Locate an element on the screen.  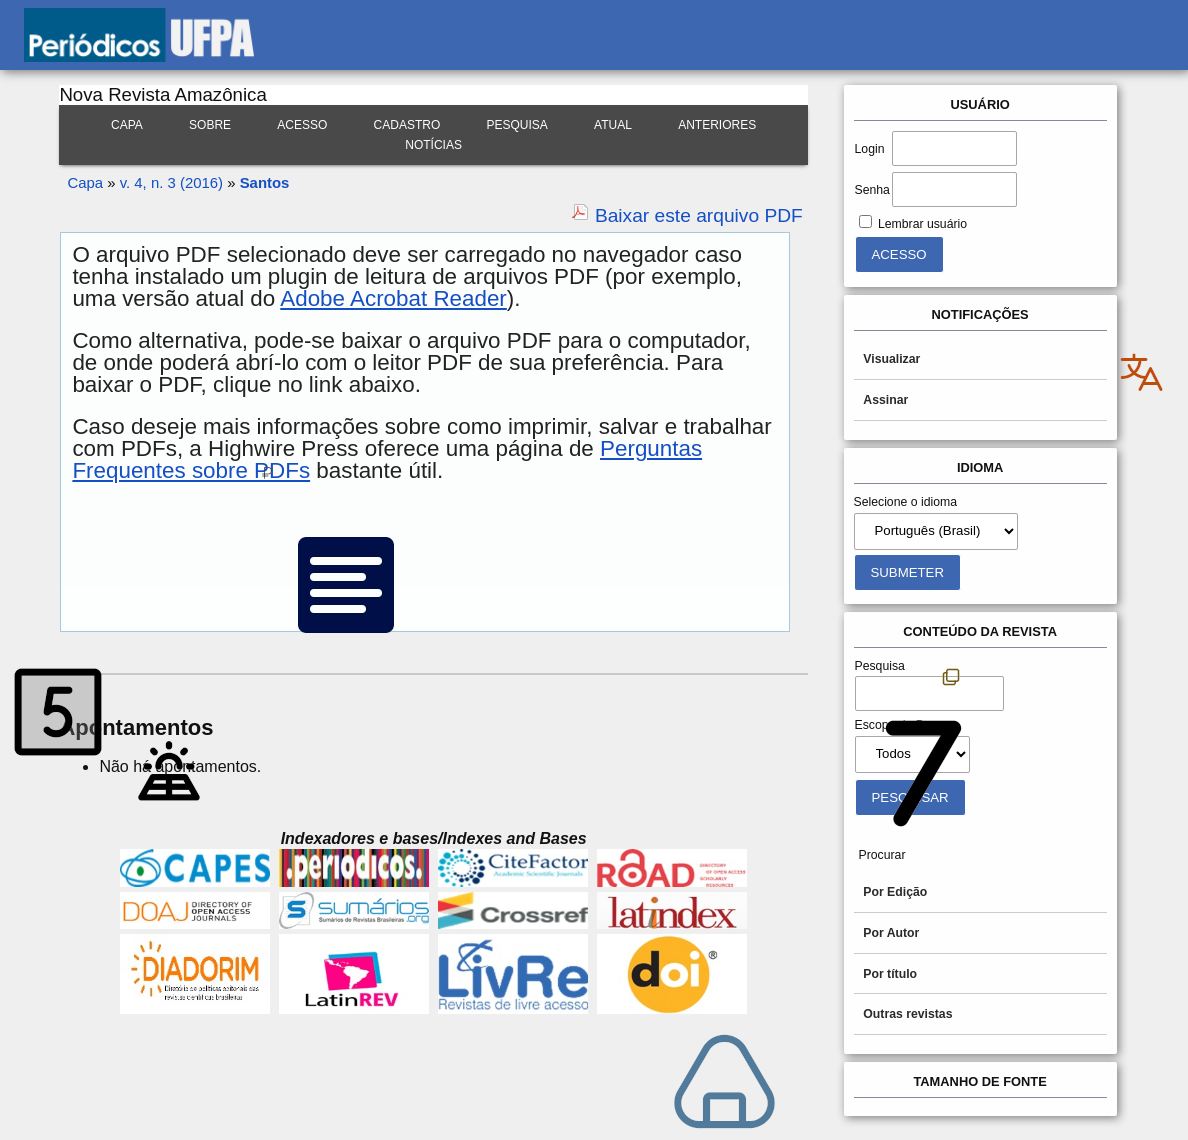
access solar energy settings is located at coordinates (169, 774).